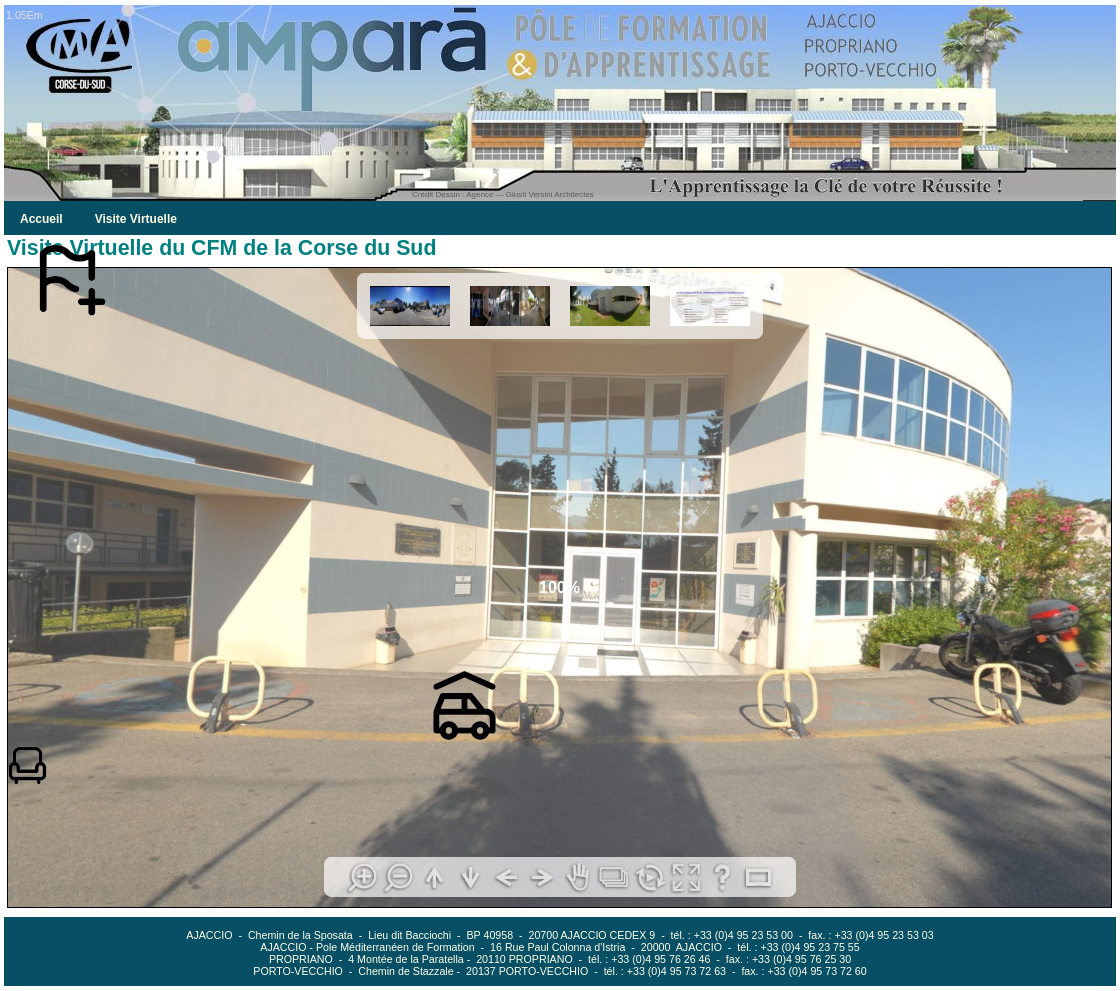 The image size is (1120, 991). Describe the element at coordinates (464, 705) in the screenshot. I see `access garage or parking location` at that location.